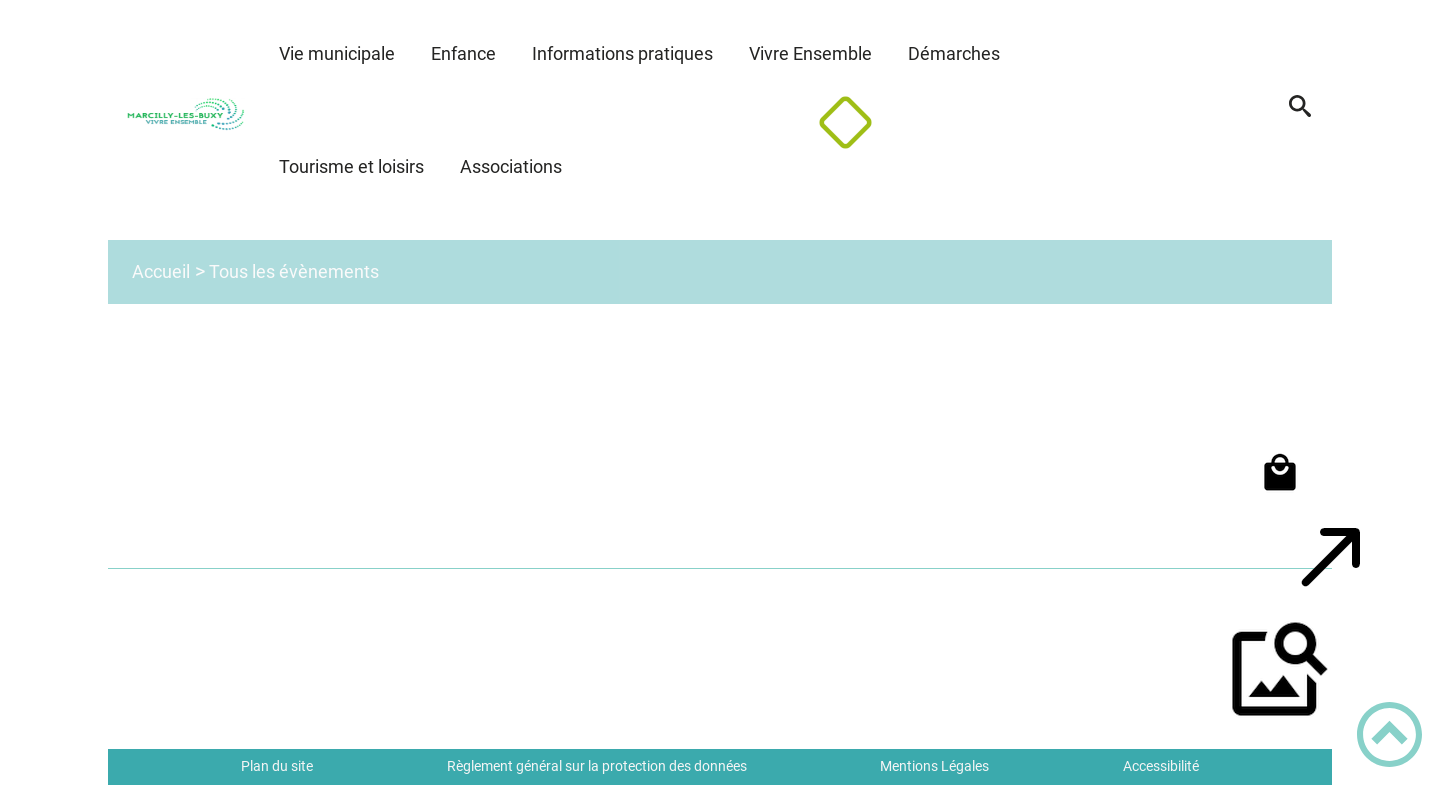  I want to click on search using an image or photo, so click(1279, 669).